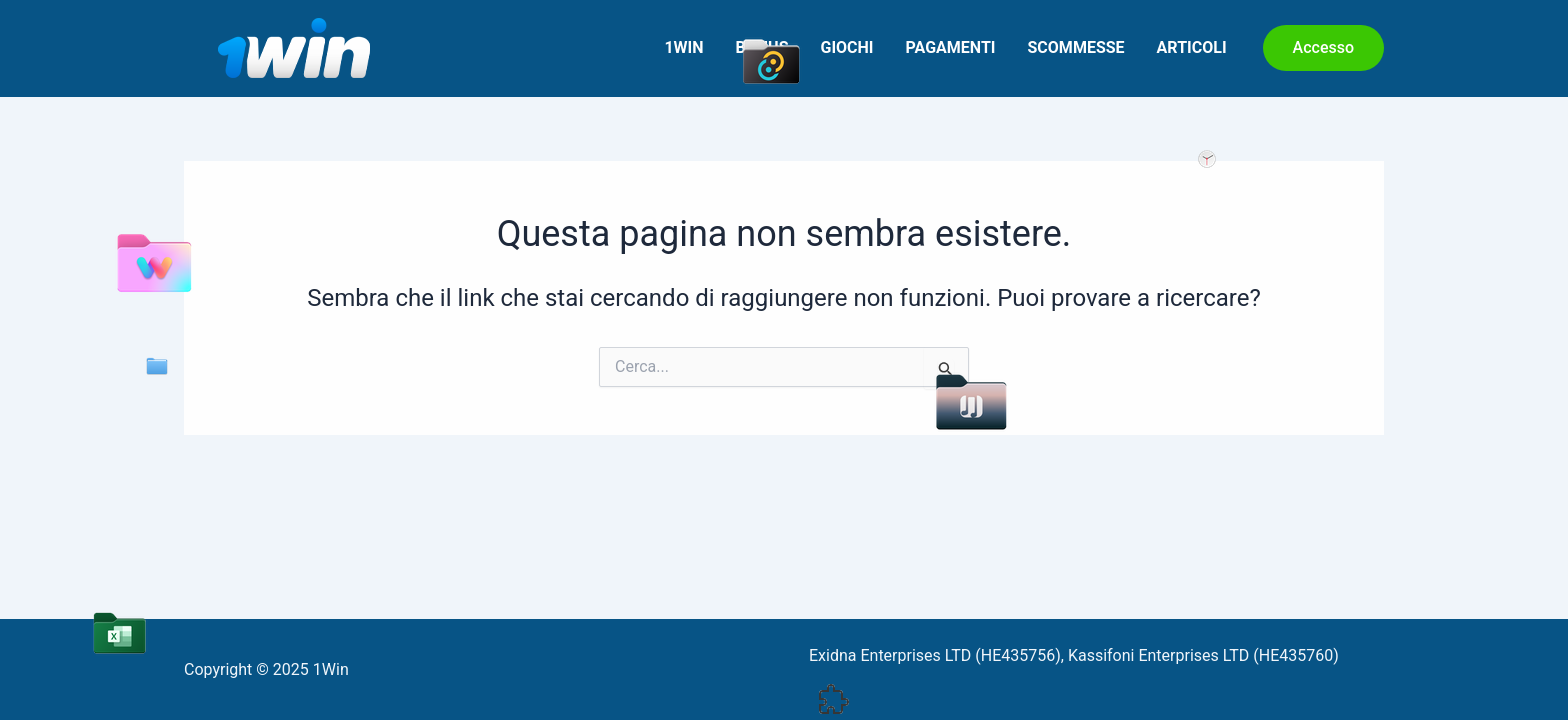 This screenshot has width=1568, height=720. Describe the element at coordinates (157, 366) in the screenshot. I see `open folder to view files` at that location.